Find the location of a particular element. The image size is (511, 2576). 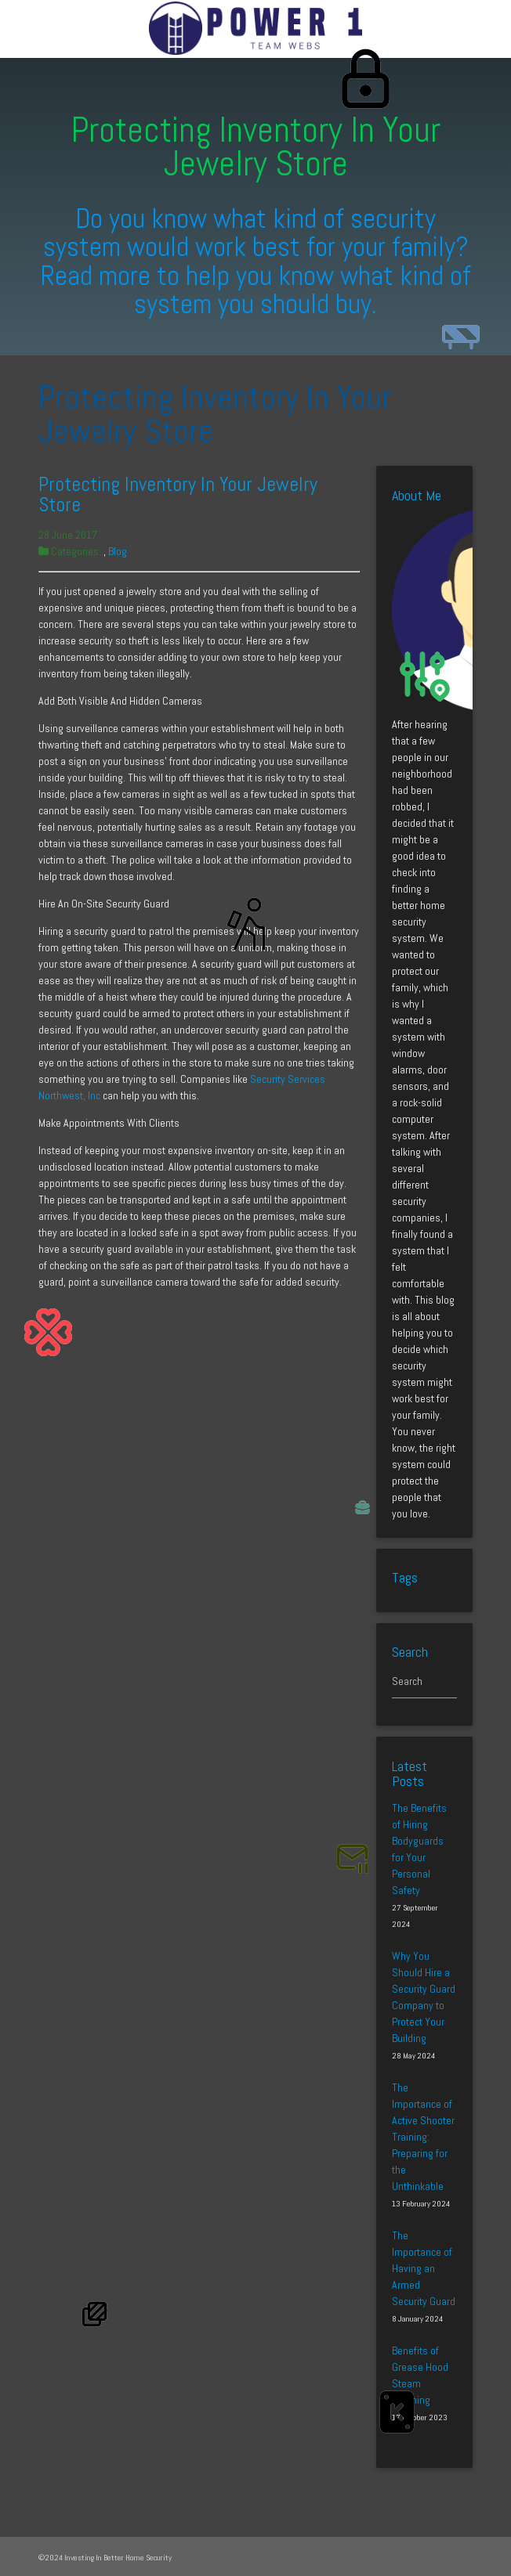

indicates a blocked or restricted area is located at coordinates (461, 336).